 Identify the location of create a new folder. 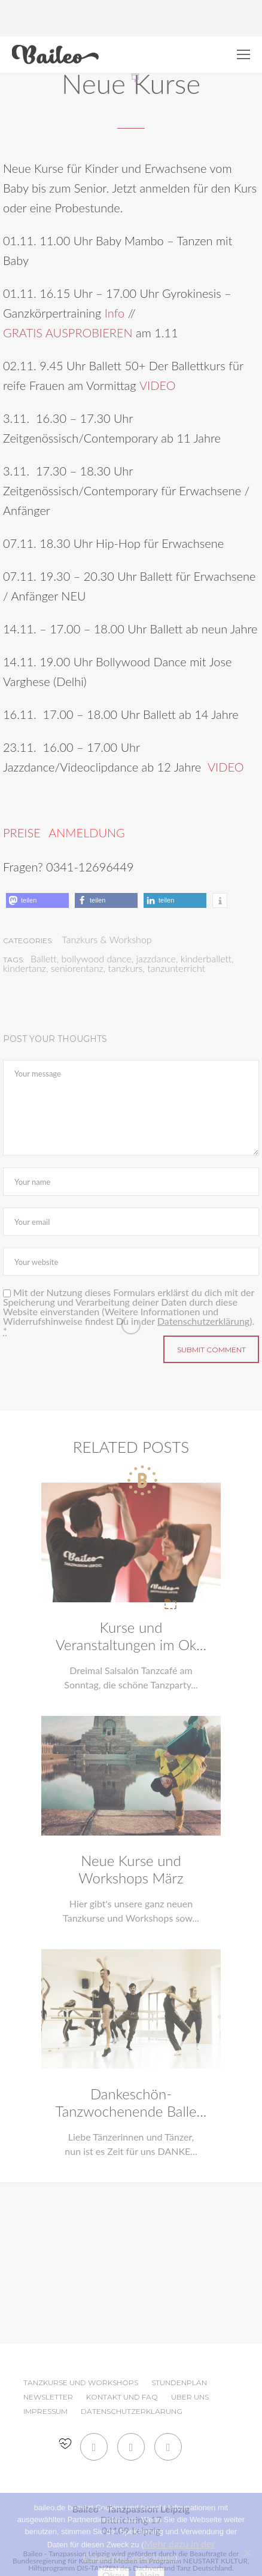
(170, 1604).